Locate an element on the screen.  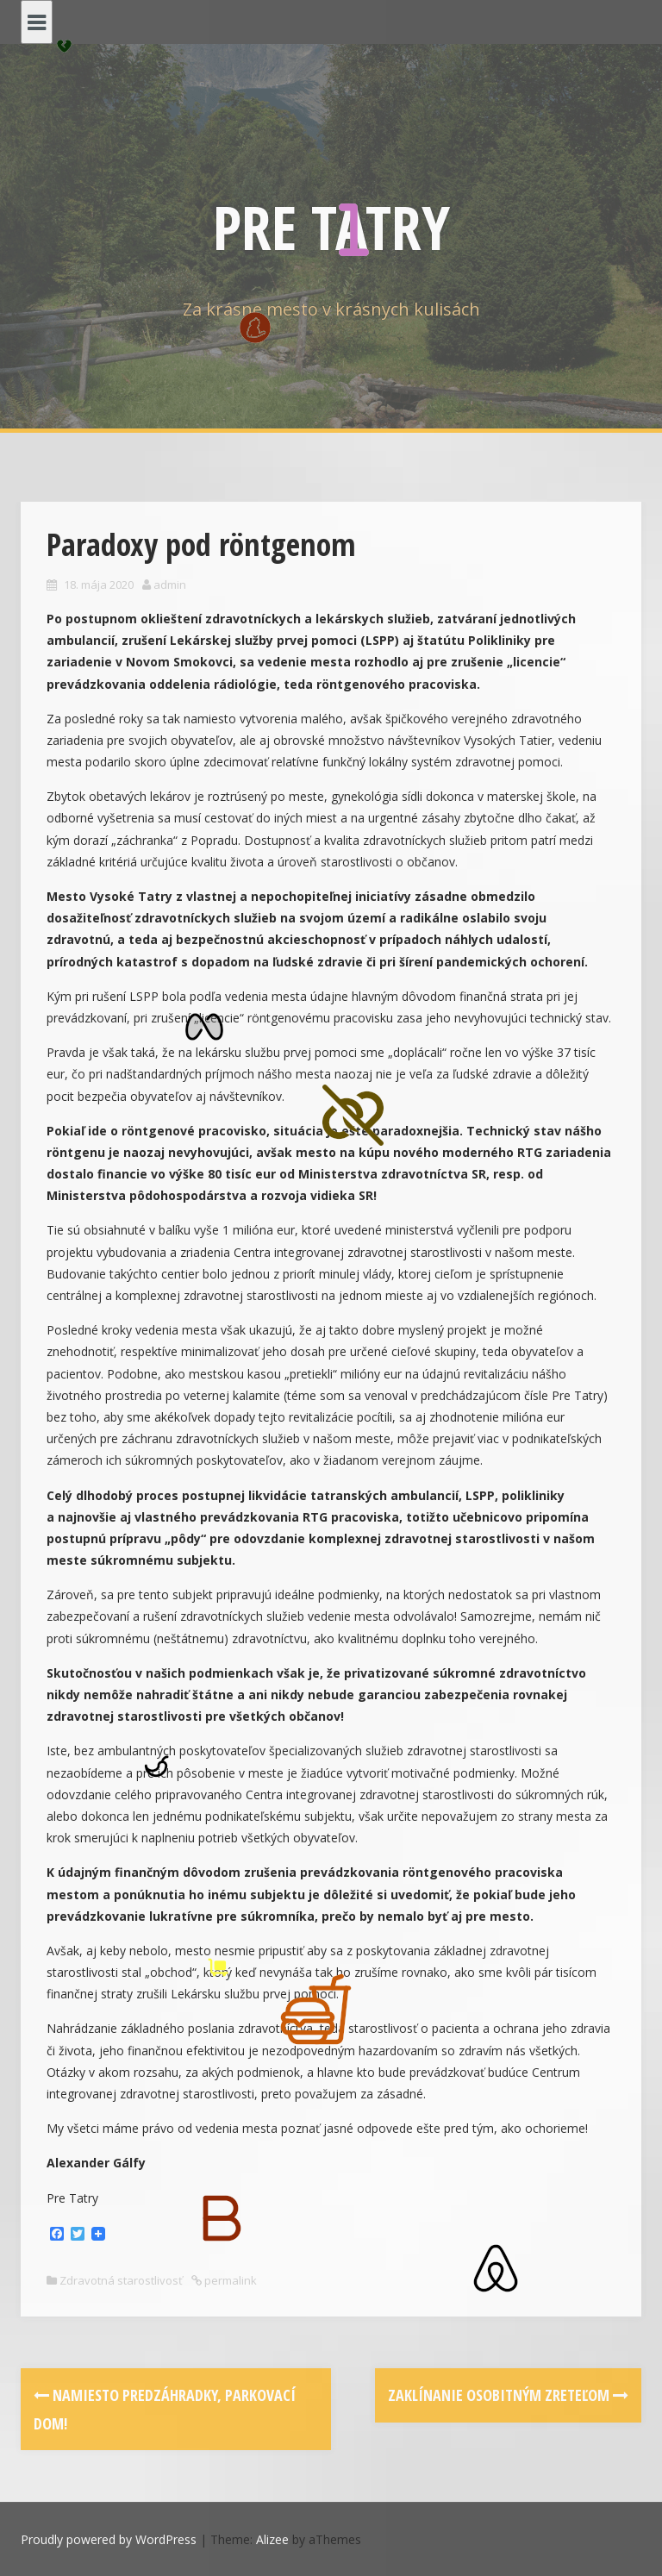
Meta company logo is located at coordinates (204, 1027).